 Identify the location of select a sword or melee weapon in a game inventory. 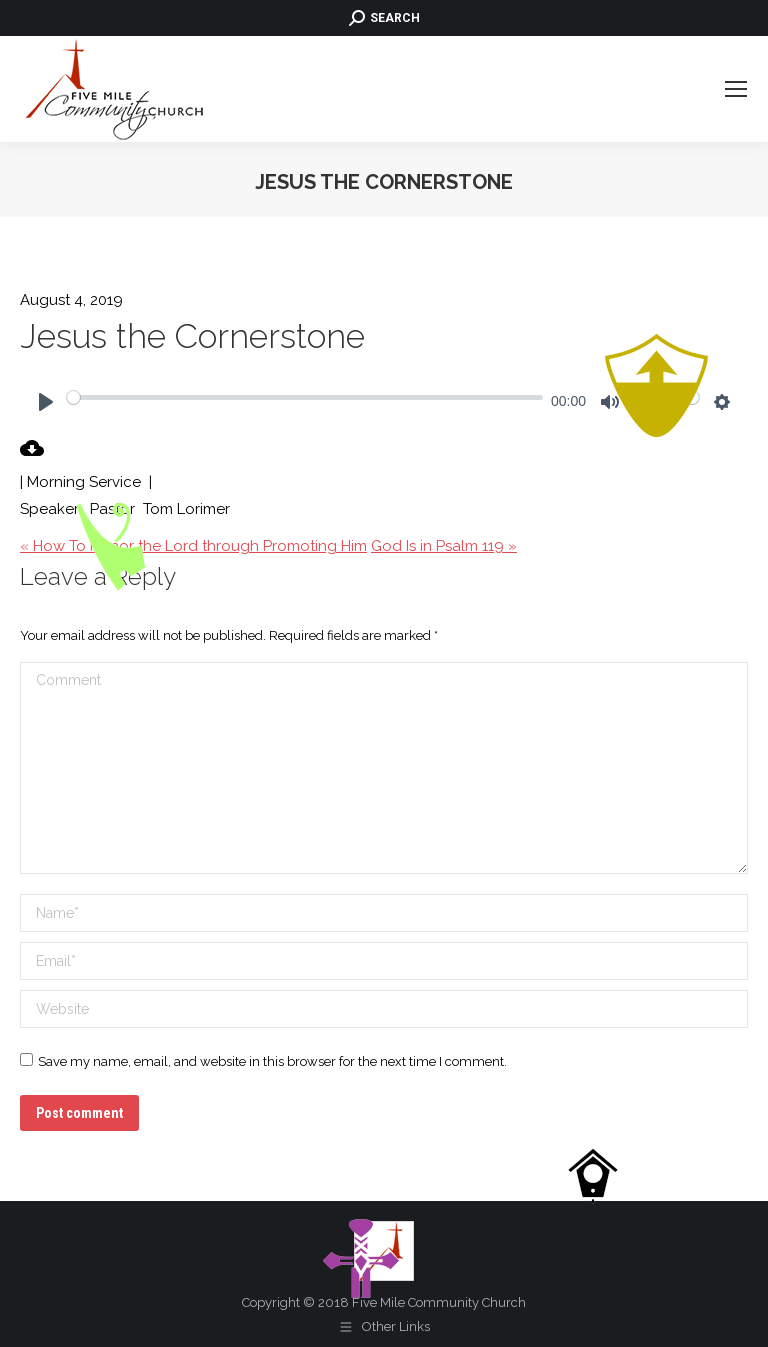
(361, 1258).